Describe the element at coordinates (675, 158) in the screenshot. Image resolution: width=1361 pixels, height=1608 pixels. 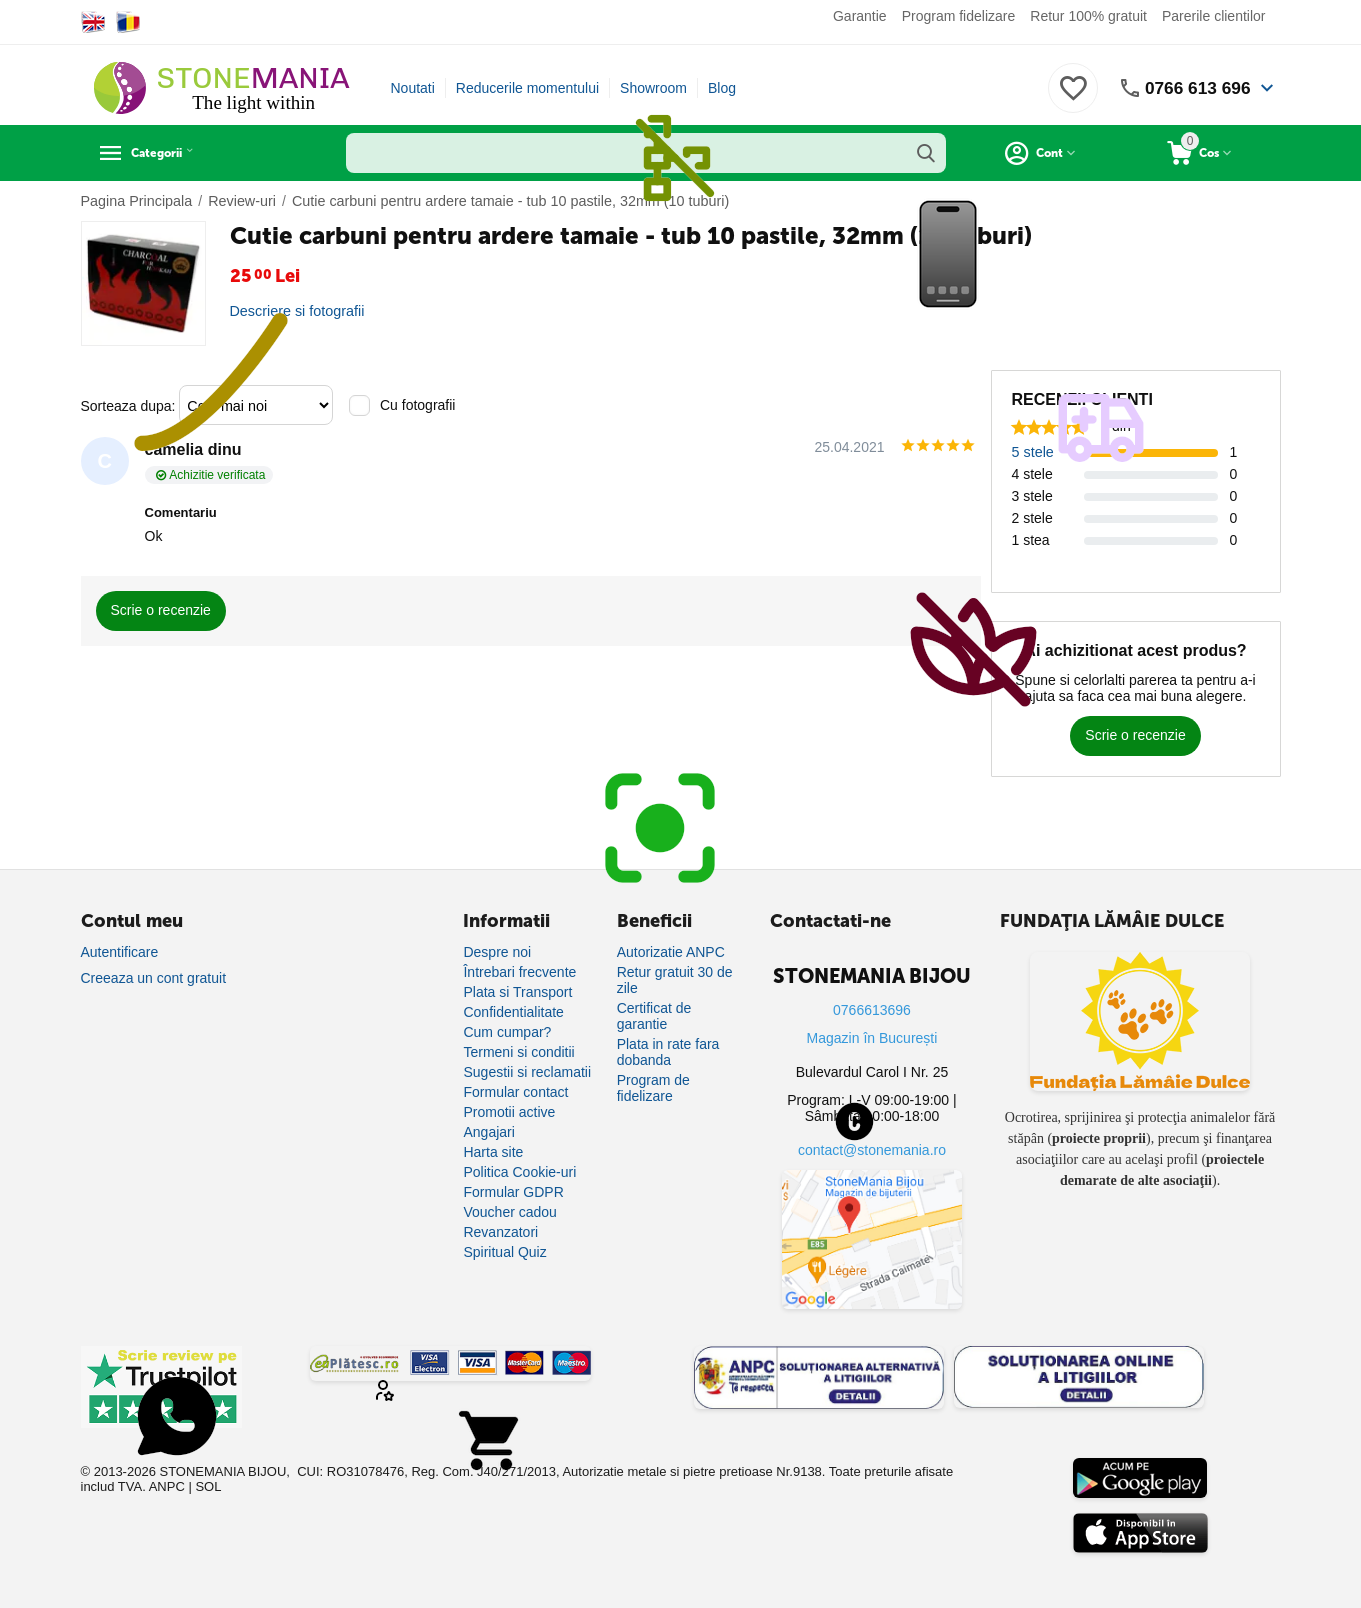
I see `disable schema or data structure view` at that location.